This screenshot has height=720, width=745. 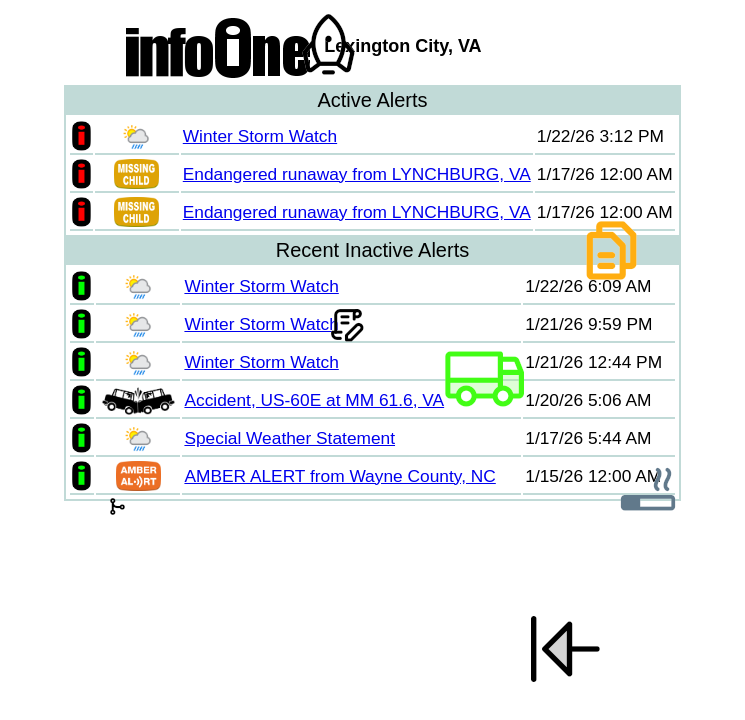 What do you see at coordinates (482, 375) in the screenshot?
I see `track your delivery status` at bounding box center [482, 375].